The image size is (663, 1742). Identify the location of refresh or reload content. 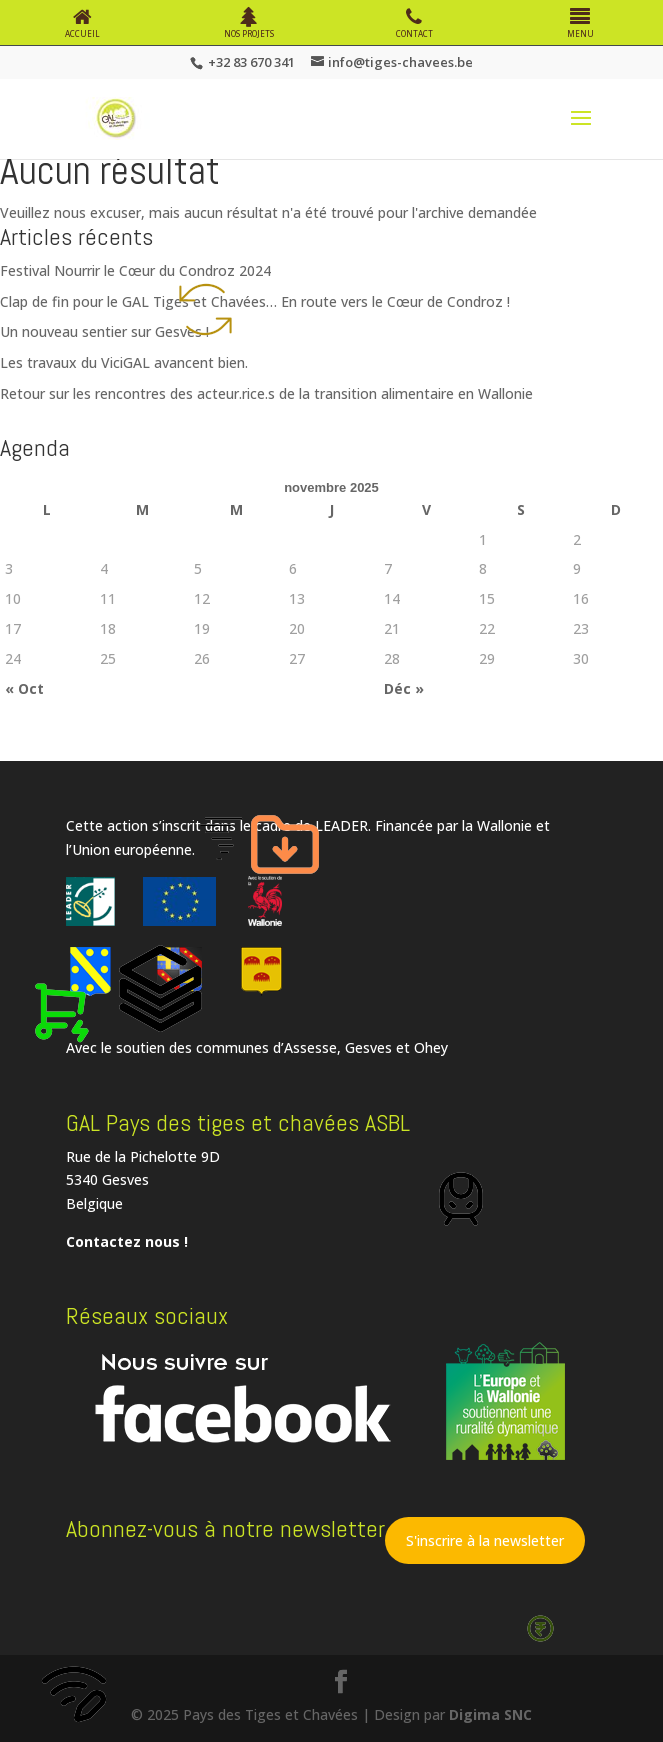
(205, 309).